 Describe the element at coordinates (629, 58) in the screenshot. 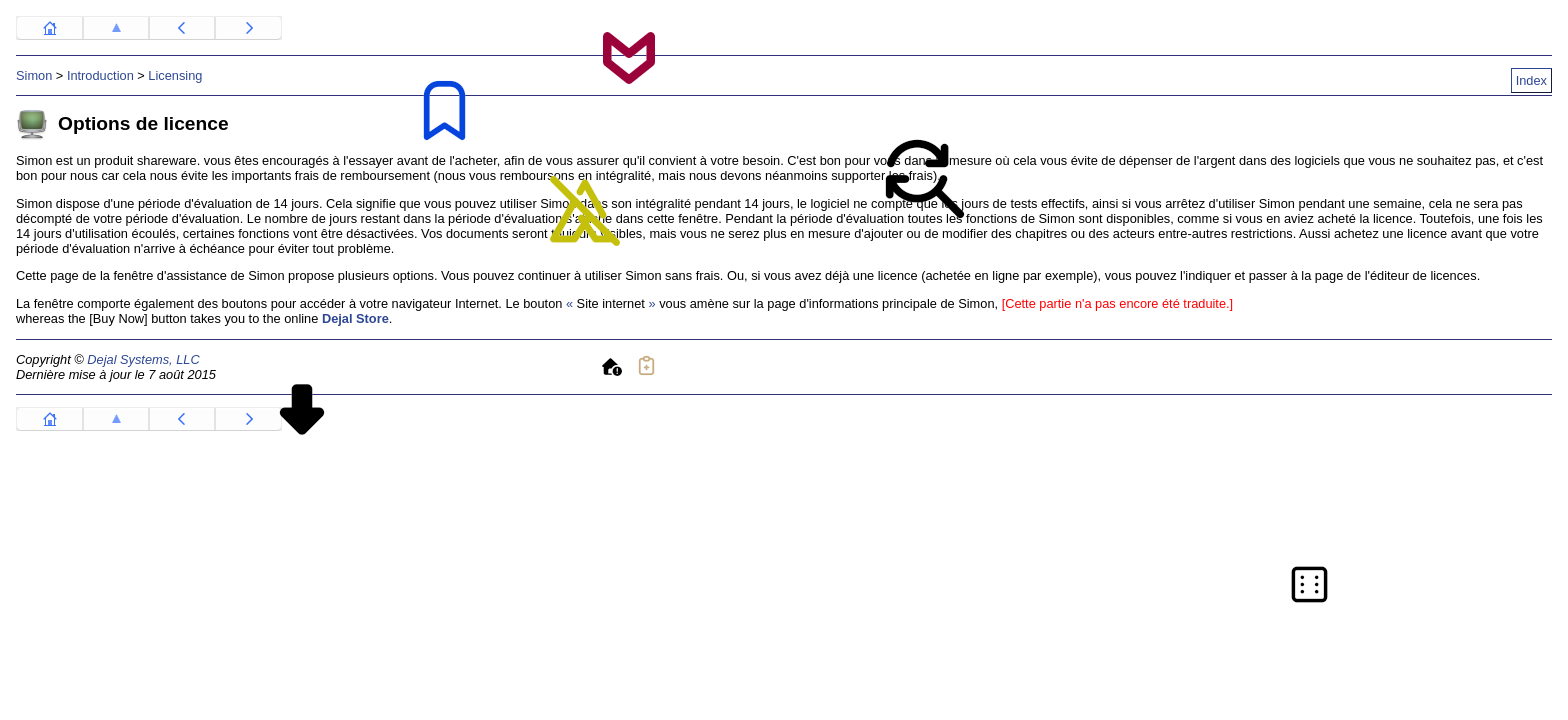

I see `expand or show more content below` at that location.